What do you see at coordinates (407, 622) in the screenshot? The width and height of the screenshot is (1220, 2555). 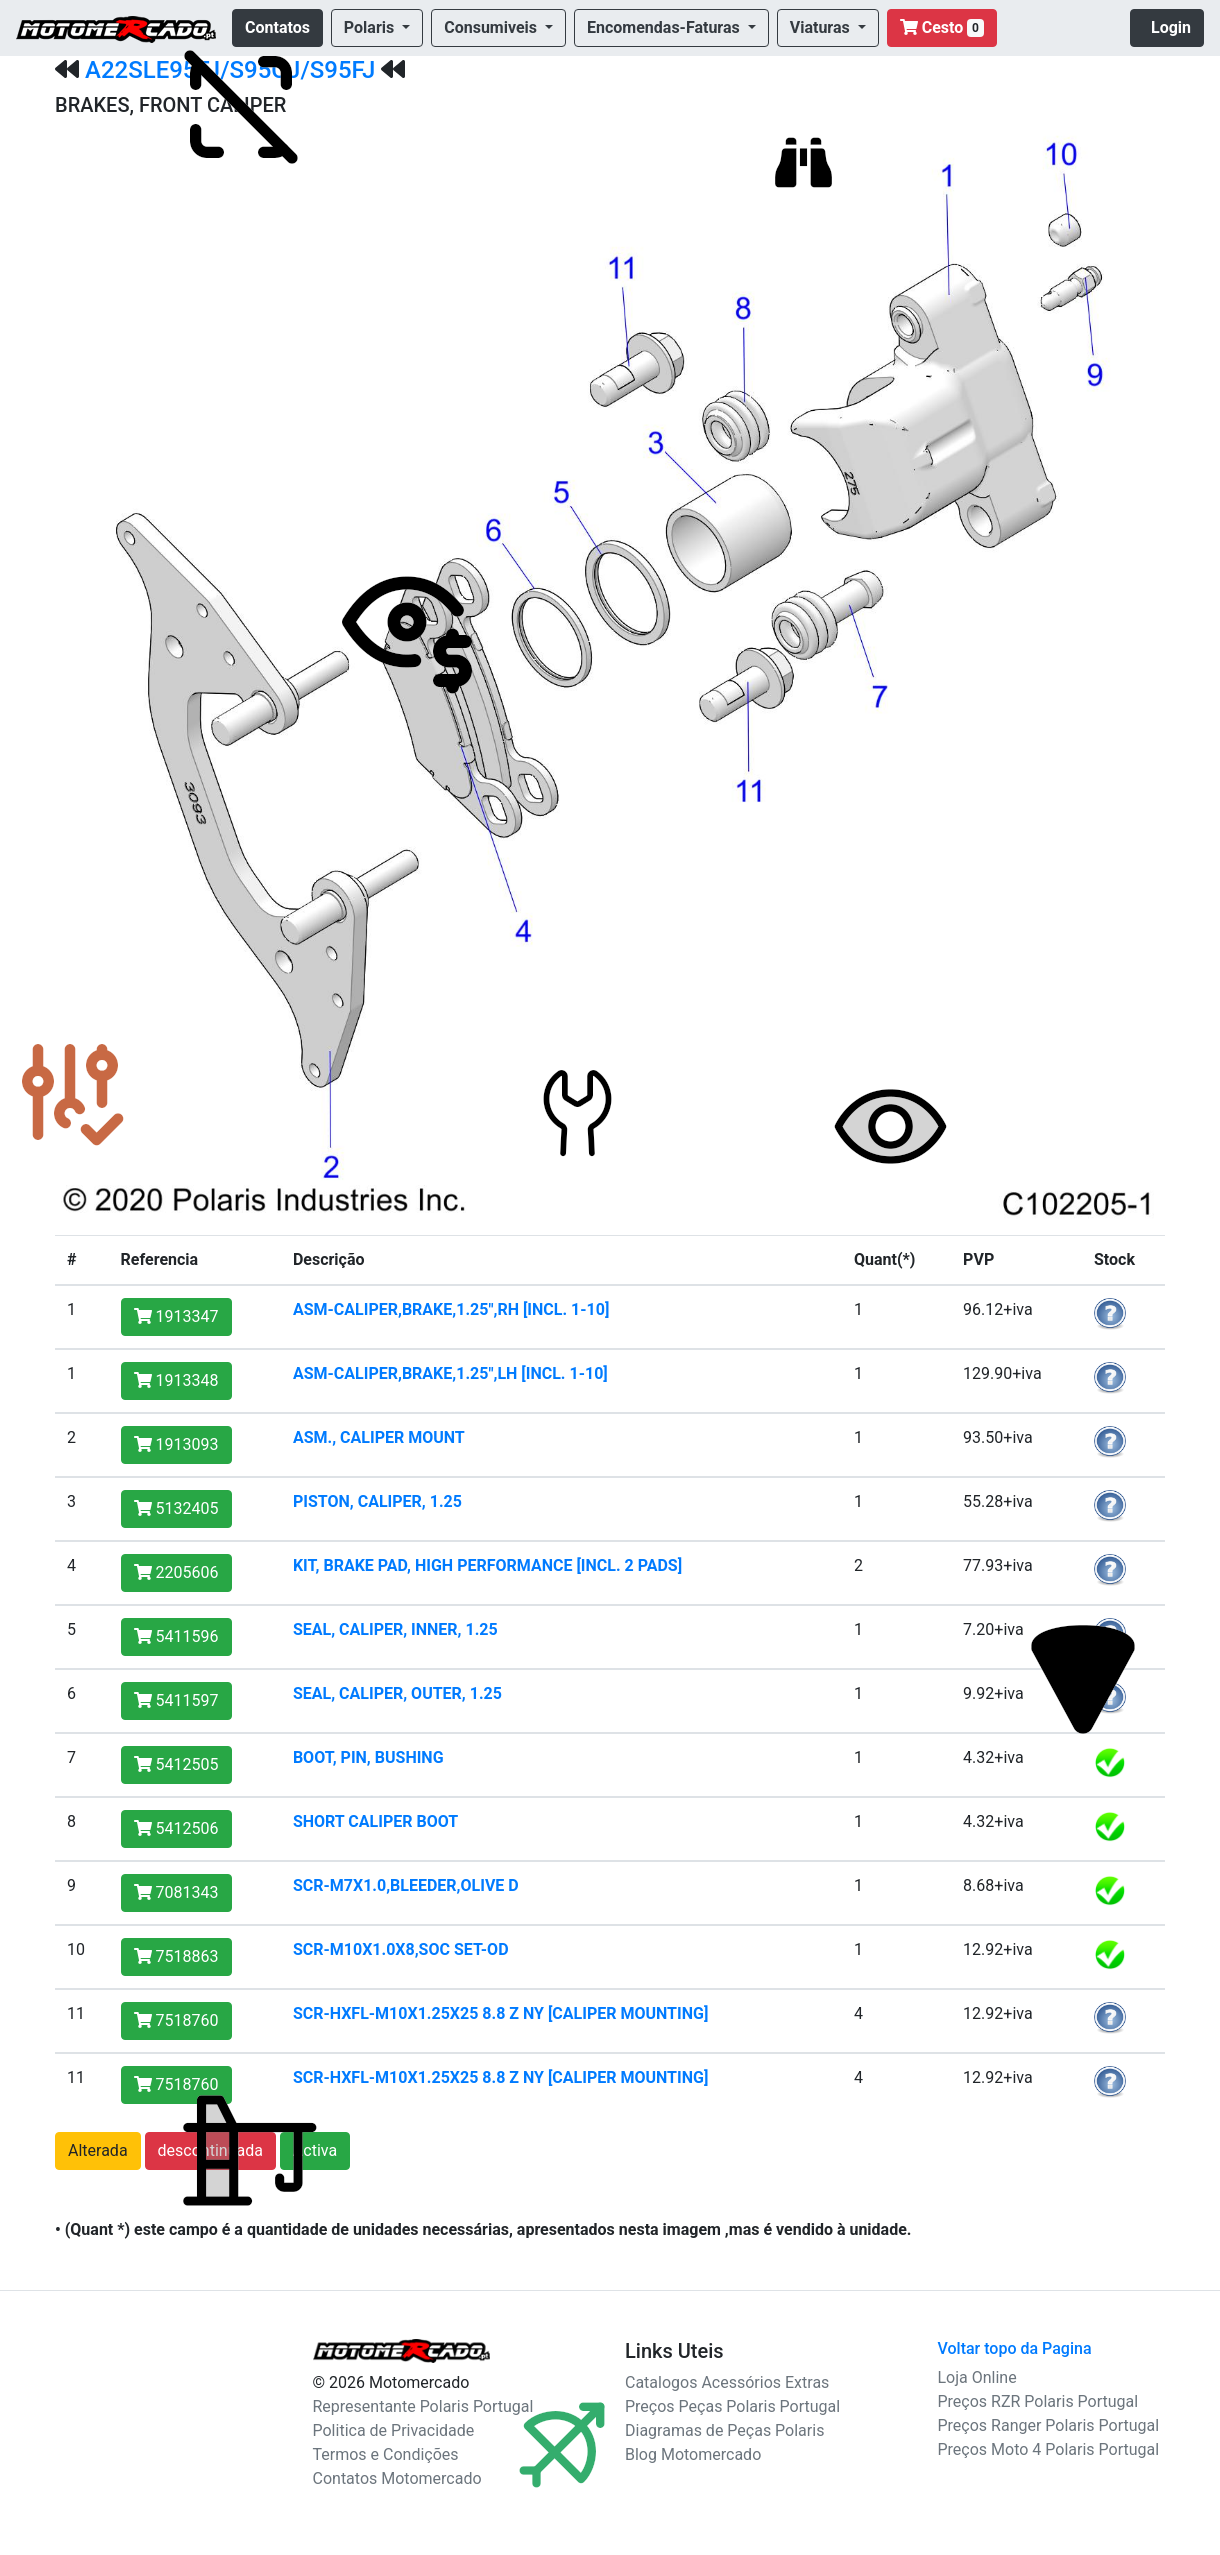 I see `view pricing or cost details` at bounding box center [407, 622].